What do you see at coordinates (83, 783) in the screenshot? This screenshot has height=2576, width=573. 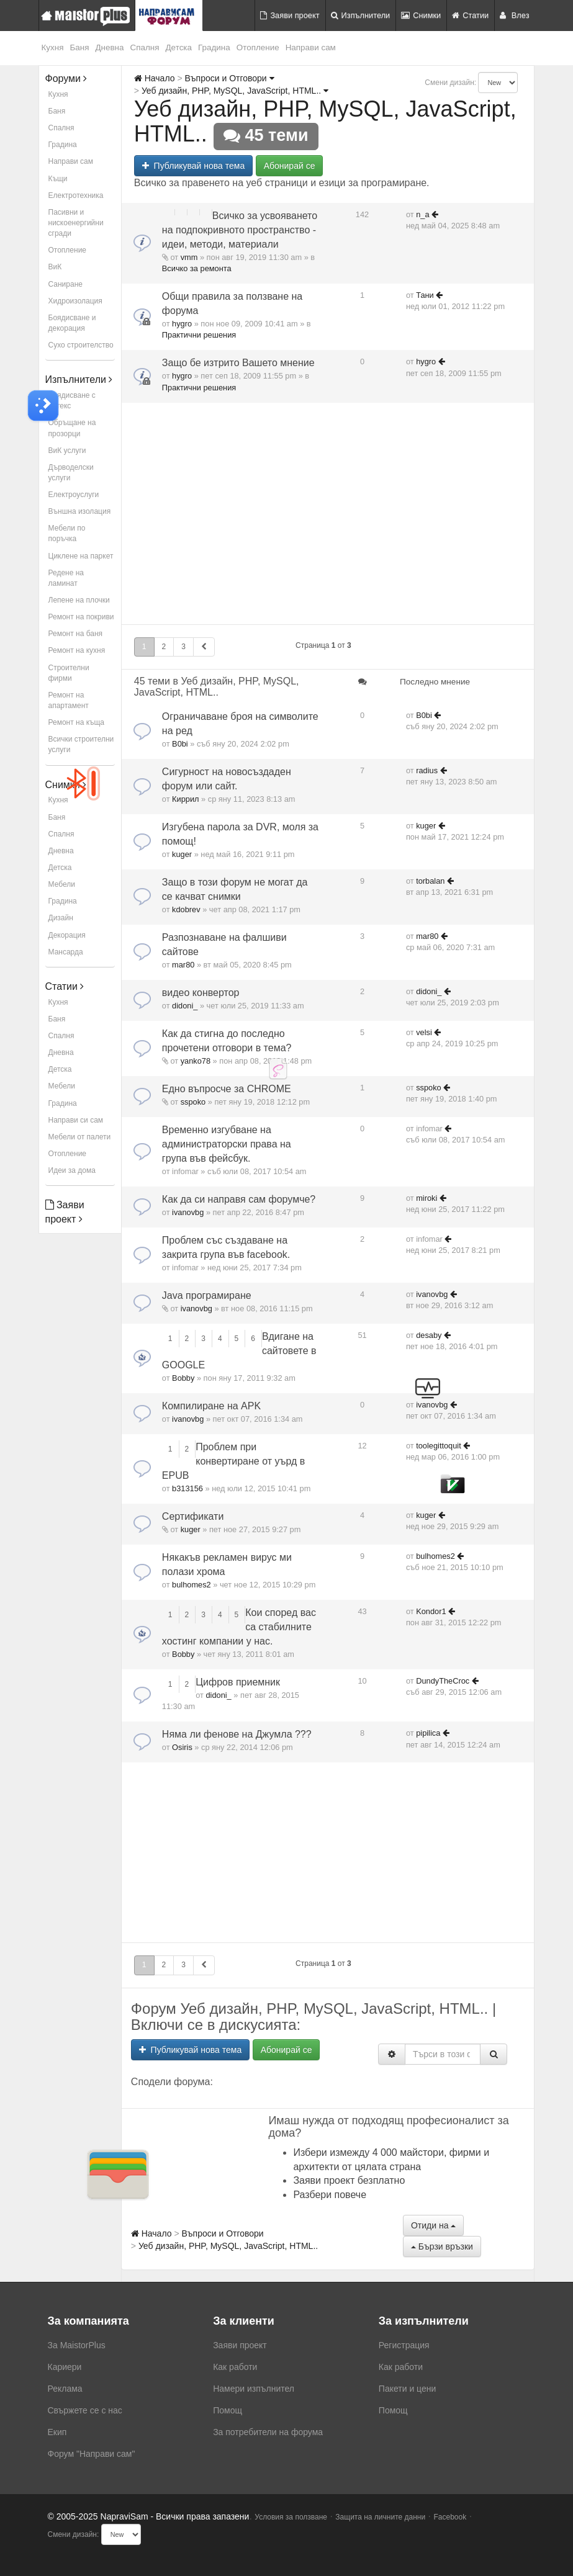 I see `view bluetooth device battery status` at bounding box center [83, 783].